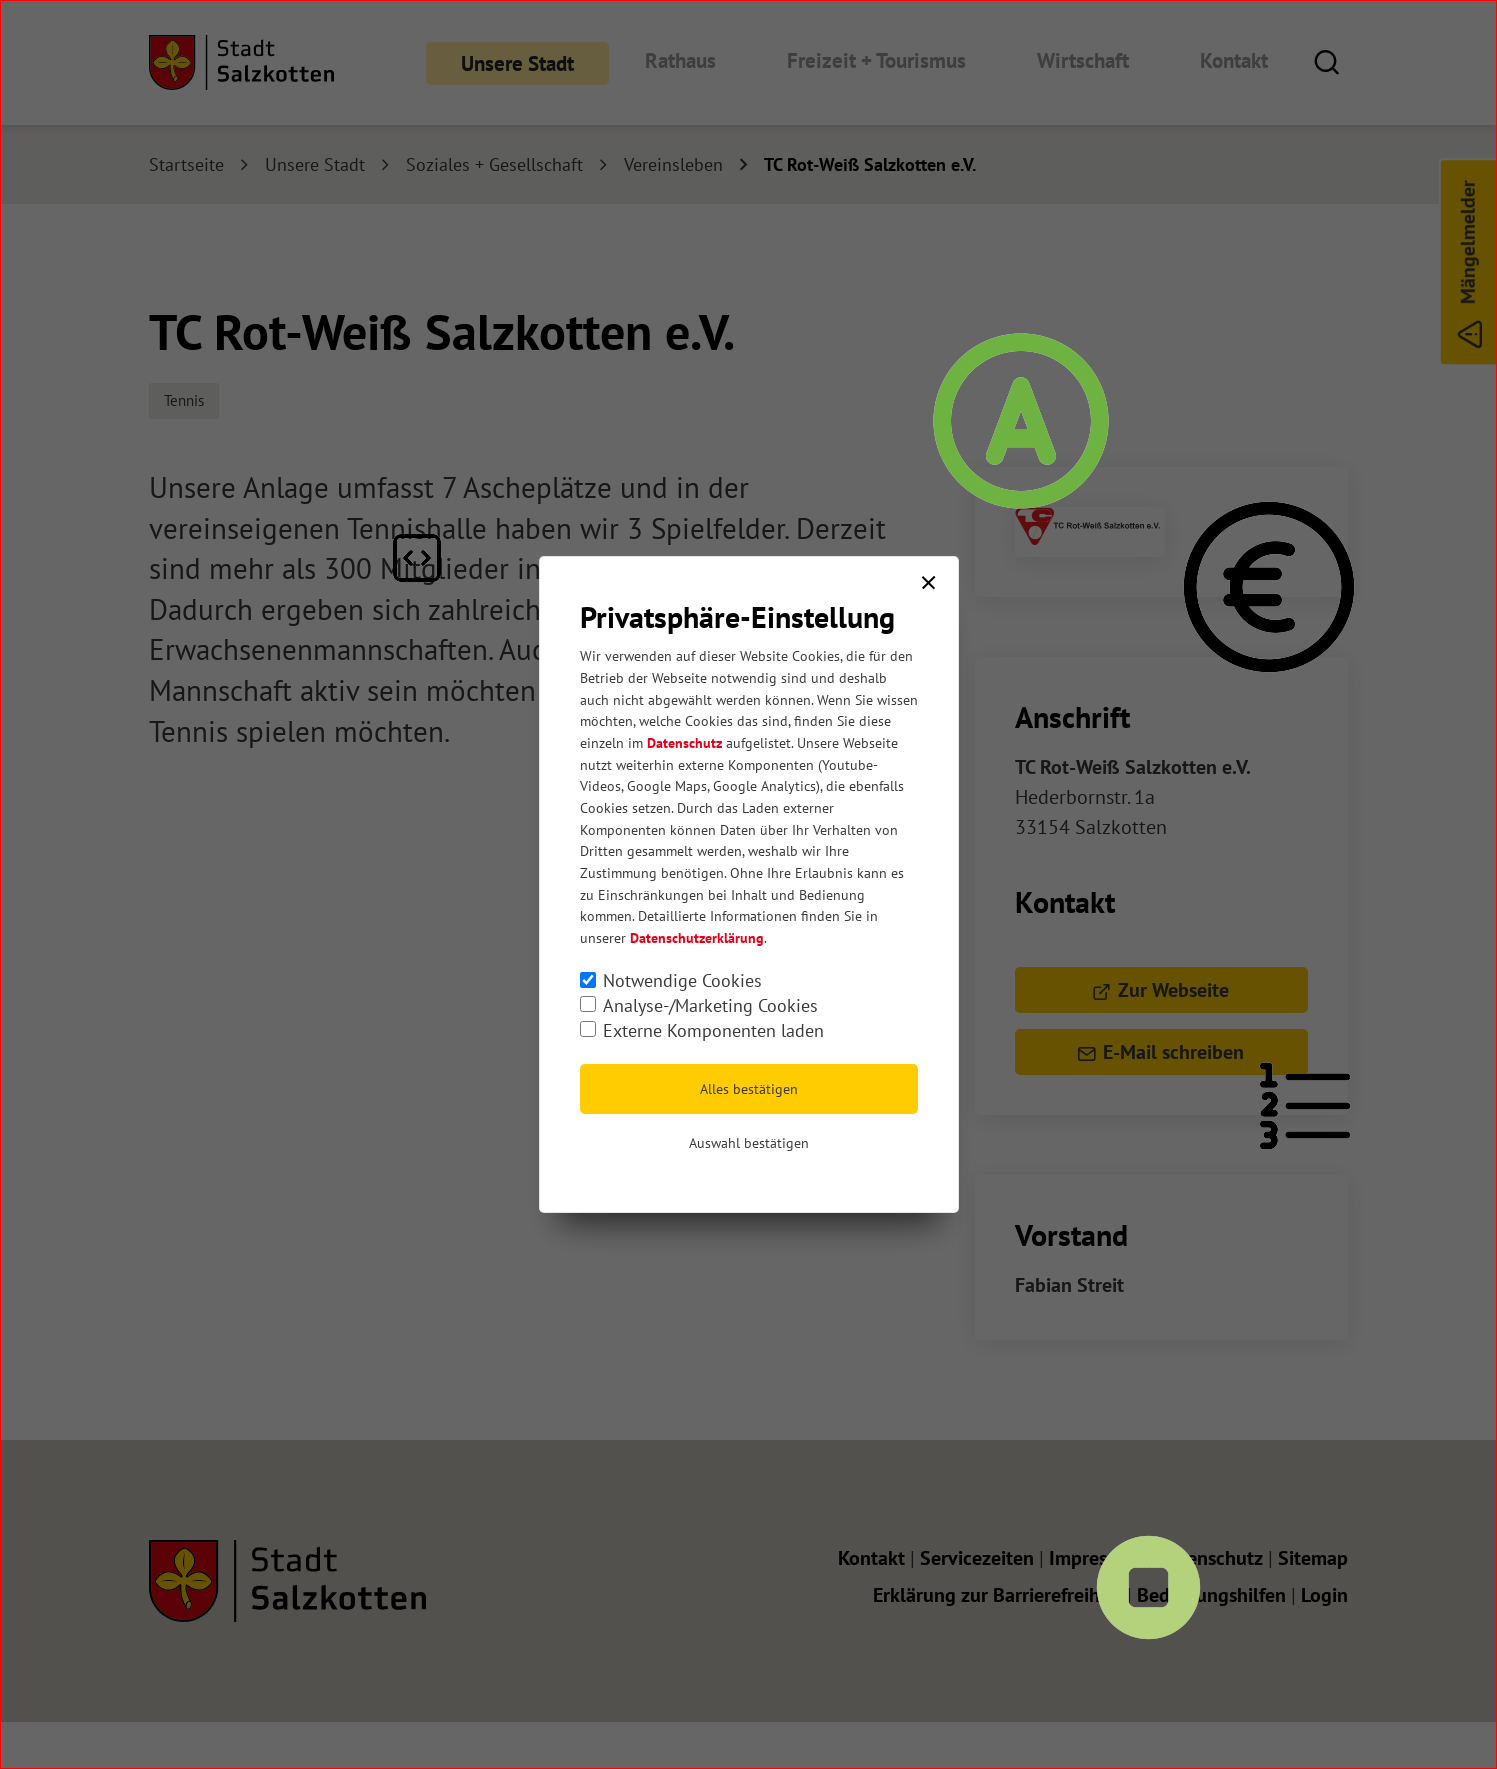 Image resolution: width=1497 pixels, height=1769 pixels. I want to click on xbox controller A button indicator, so click(1021, 421).